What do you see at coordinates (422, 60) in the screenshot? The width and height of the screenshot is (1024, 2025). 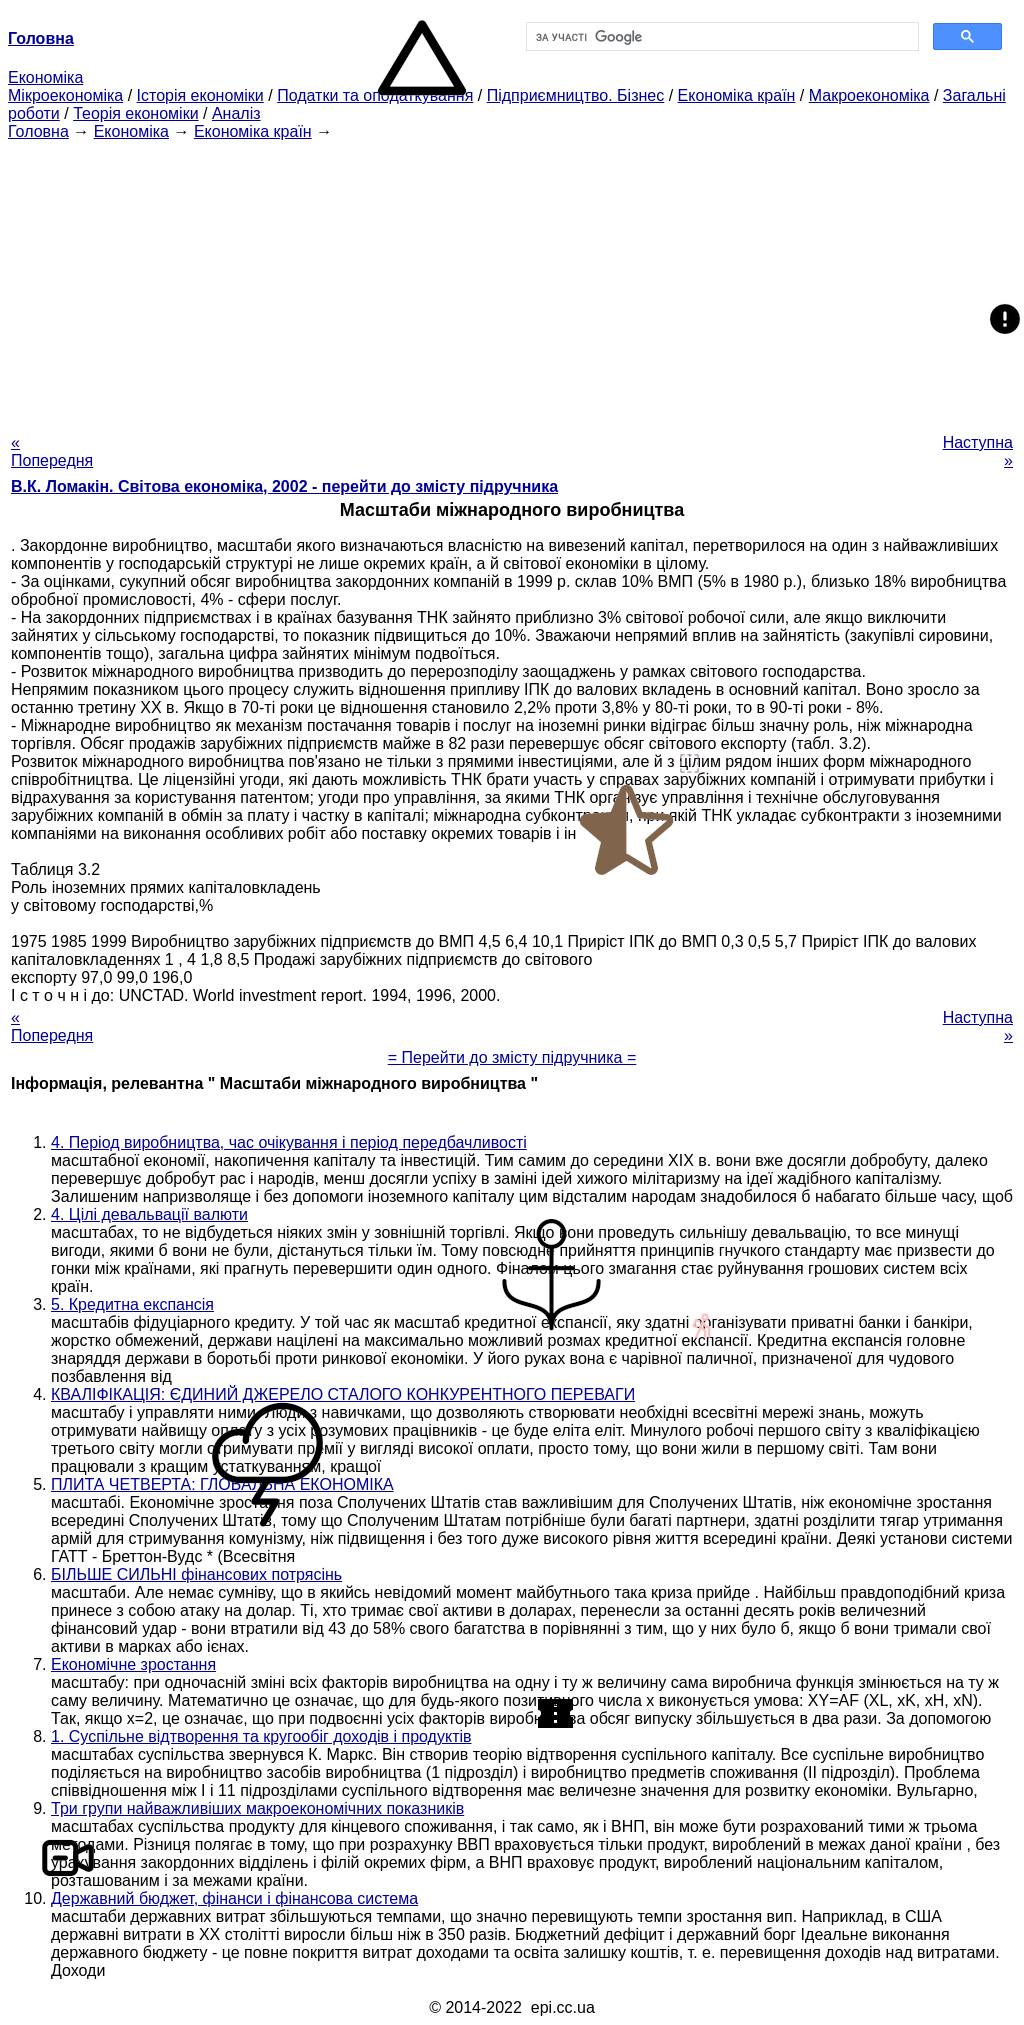 I see `vercel platform logo` at bounding box center [422, 60].